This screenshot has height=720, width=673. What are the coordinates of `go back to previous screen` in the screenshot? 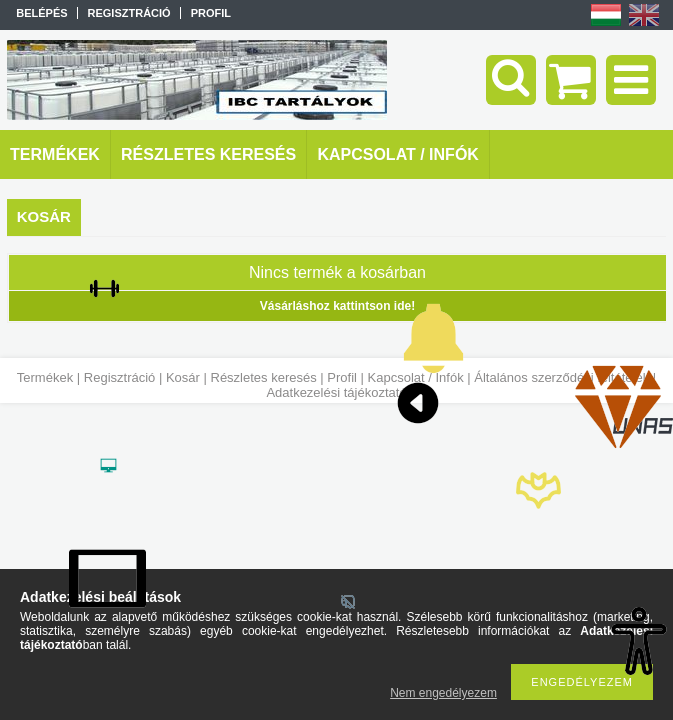 It's located at (418, 403).